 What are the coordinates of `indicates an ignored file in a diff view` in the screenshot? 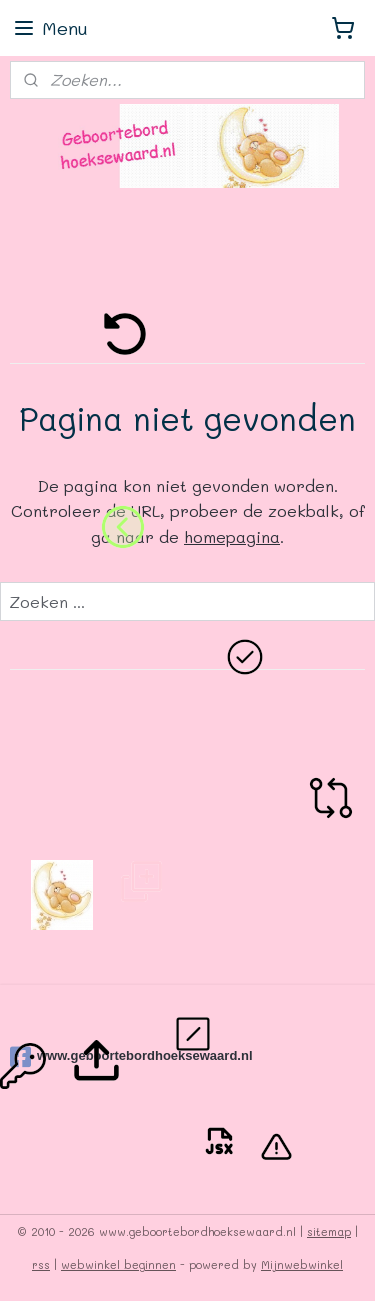 It's located at (193, 1034).